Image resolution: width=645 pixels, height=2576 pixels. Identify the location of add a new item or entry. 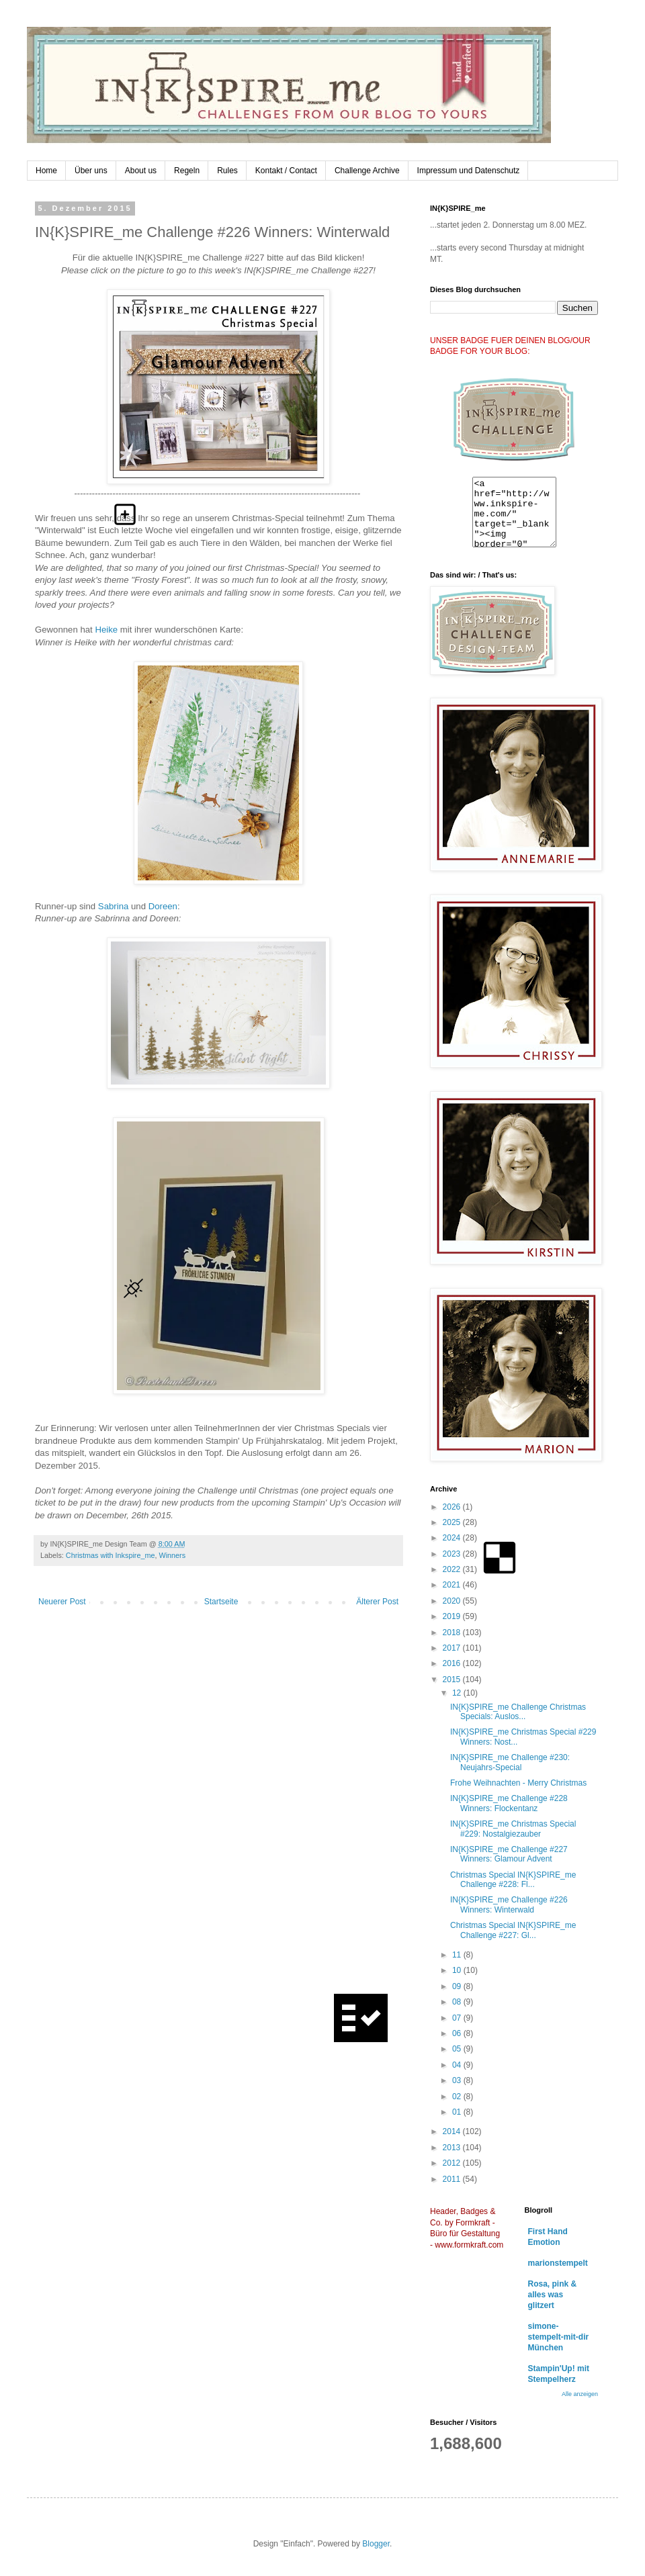
(125, 514).